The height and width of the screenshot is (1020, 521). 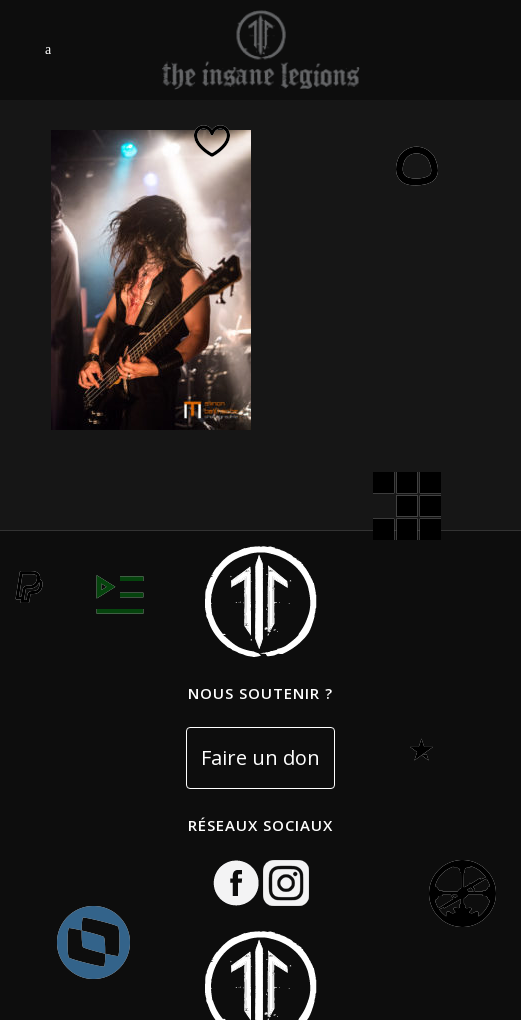 What do you see at coordinates (29, 586) in the screenshot?
I see `pay with PayPal` at bounding box center [29, 586].